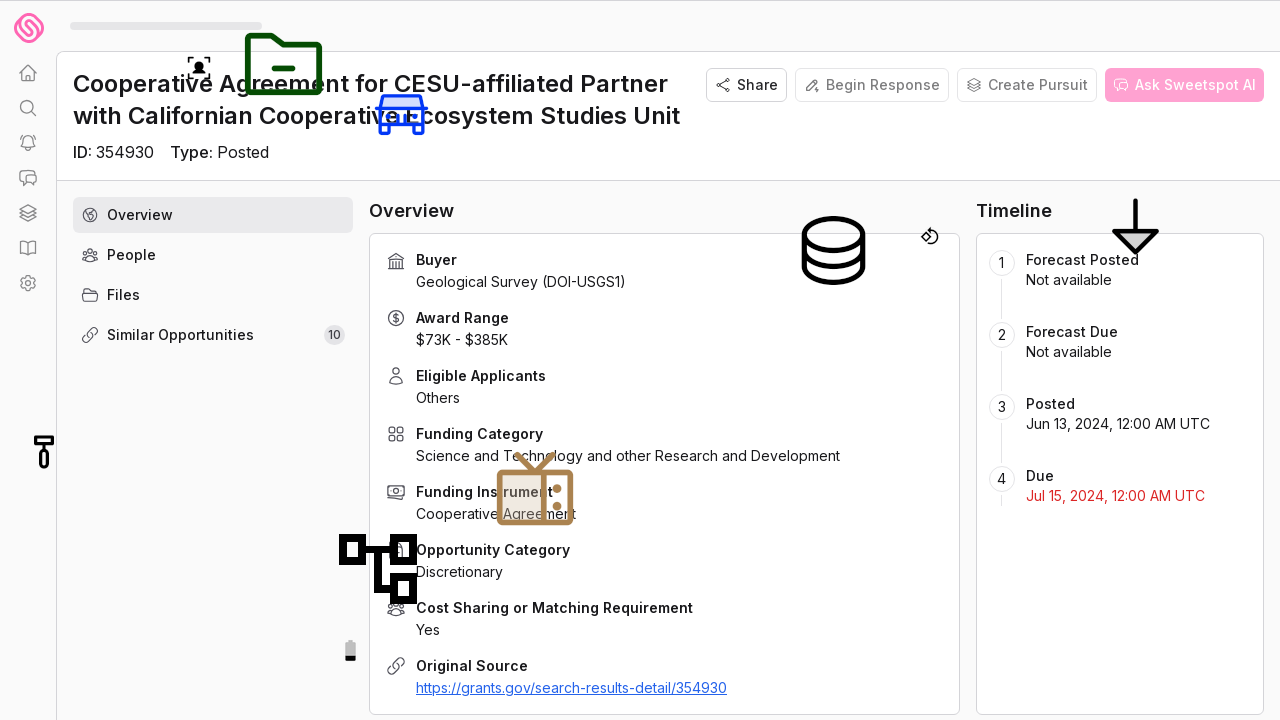 The width and height of the screenshot is (1280, 720). What do you see at coordinates (378, 569) in the screenshot?
I see `view organizational hierarchy or structure` at bounding box center [378, 569].